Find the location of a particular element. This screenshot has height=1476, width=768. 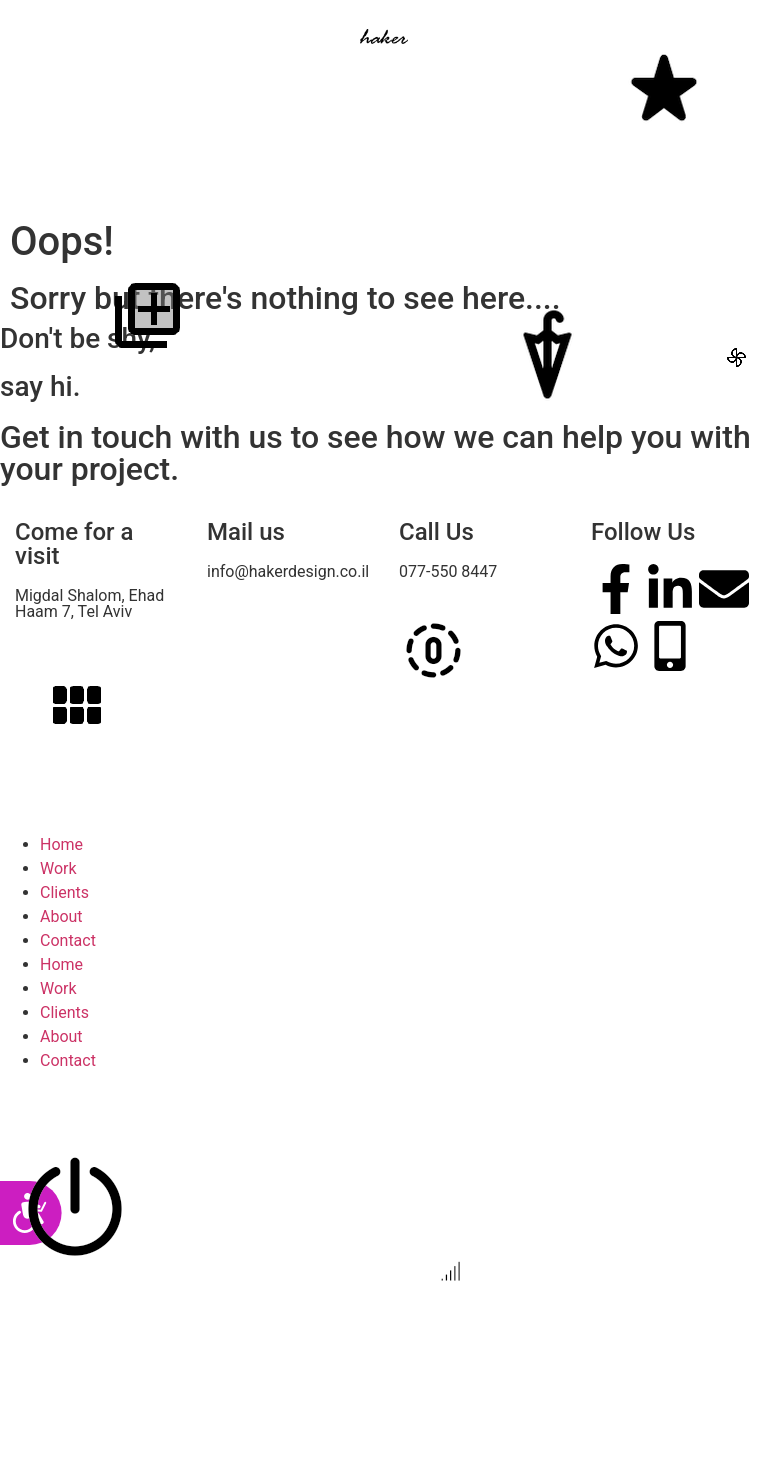

indicates full cellular signal strength is located at coordinates (451, 1272).